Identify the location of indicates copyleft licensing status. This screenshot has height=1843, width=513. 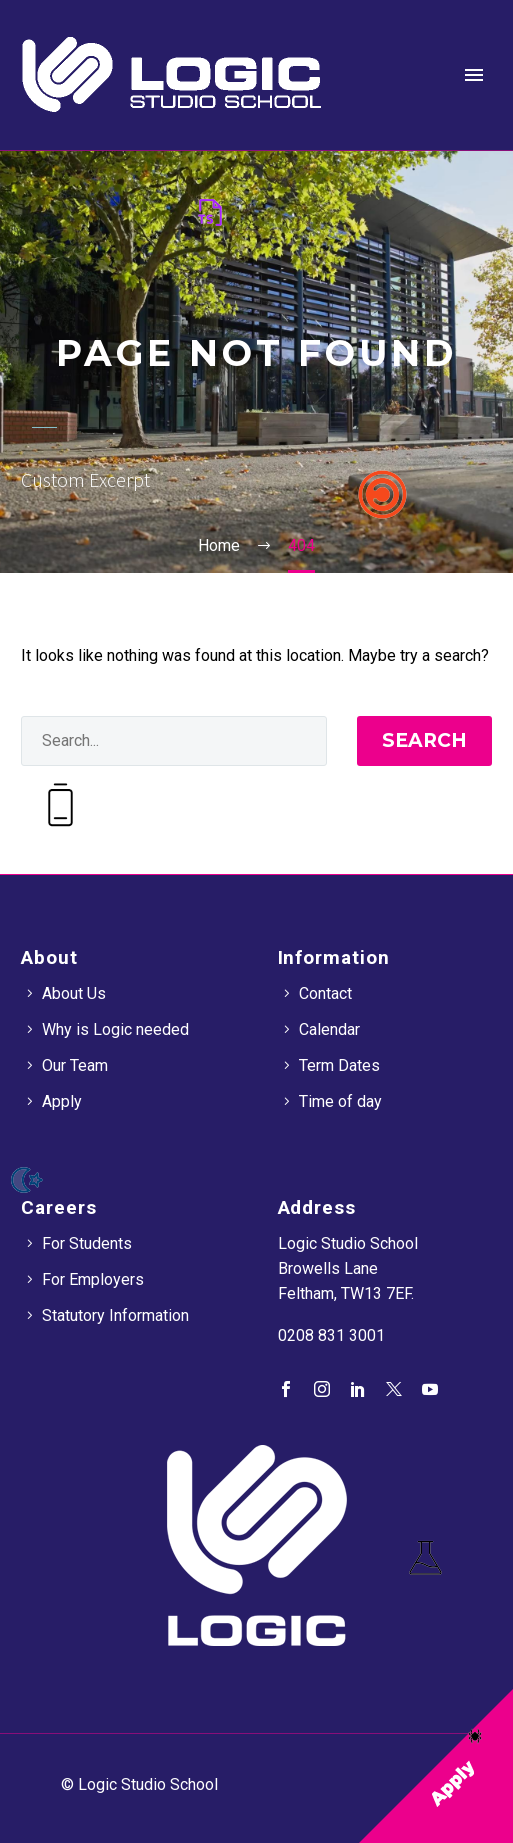
(382, 494).